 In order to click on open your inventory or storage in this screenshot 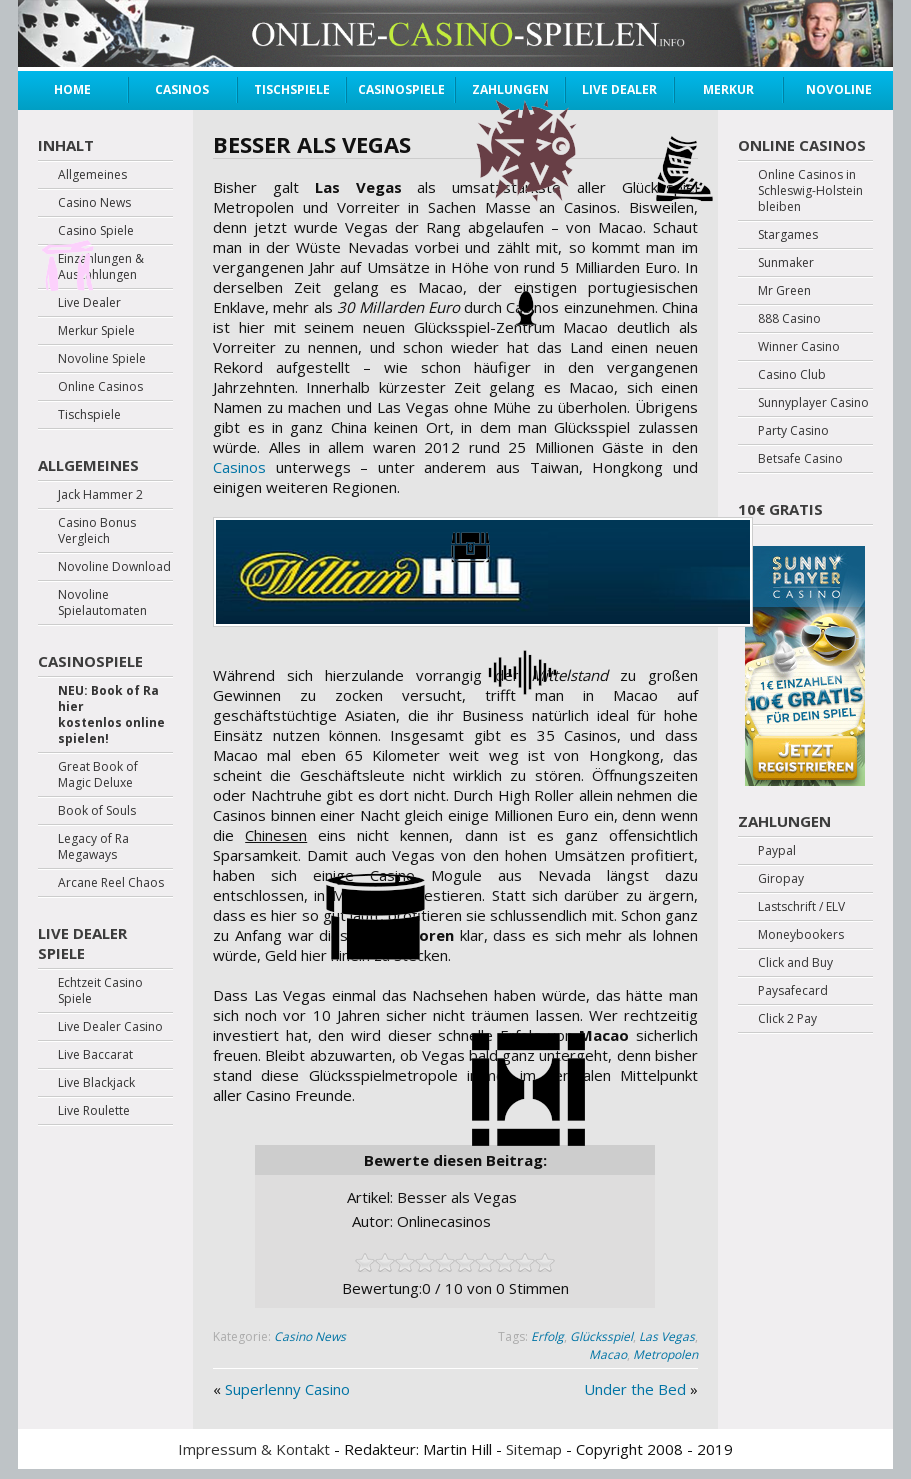, I will do `click(470, 547)`.